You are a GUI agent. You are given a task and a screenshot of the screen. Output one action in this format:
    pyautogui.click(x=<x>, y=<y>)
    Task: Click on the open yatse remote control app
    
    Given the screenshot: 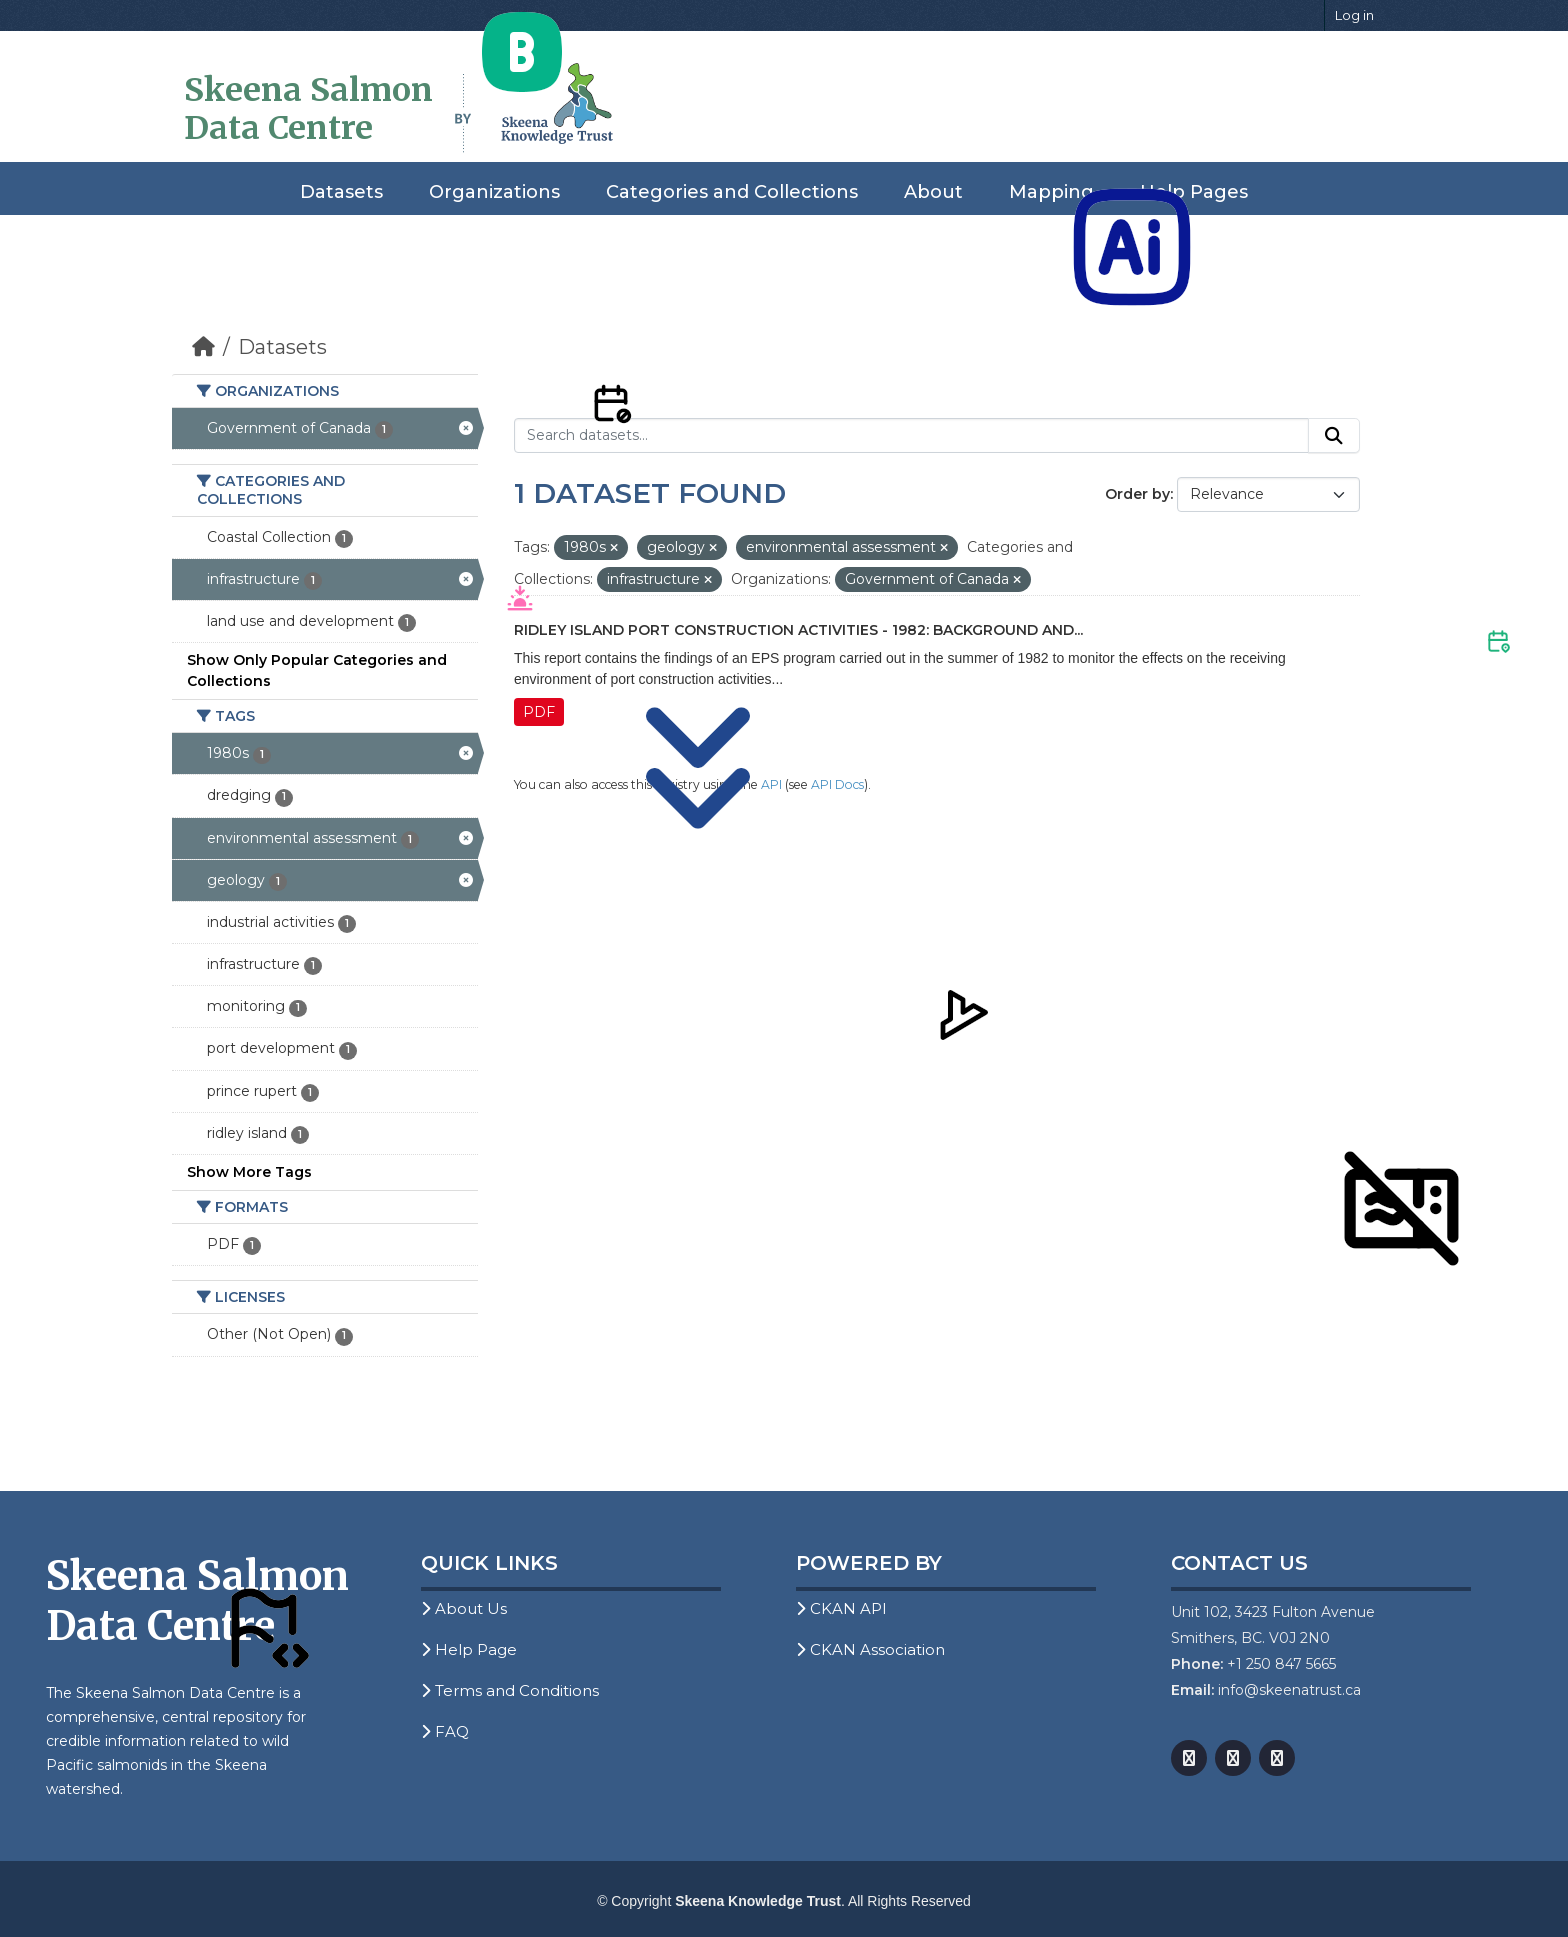 What is the action you would take?
    pyautogui.click(x=963, y=1015)
    